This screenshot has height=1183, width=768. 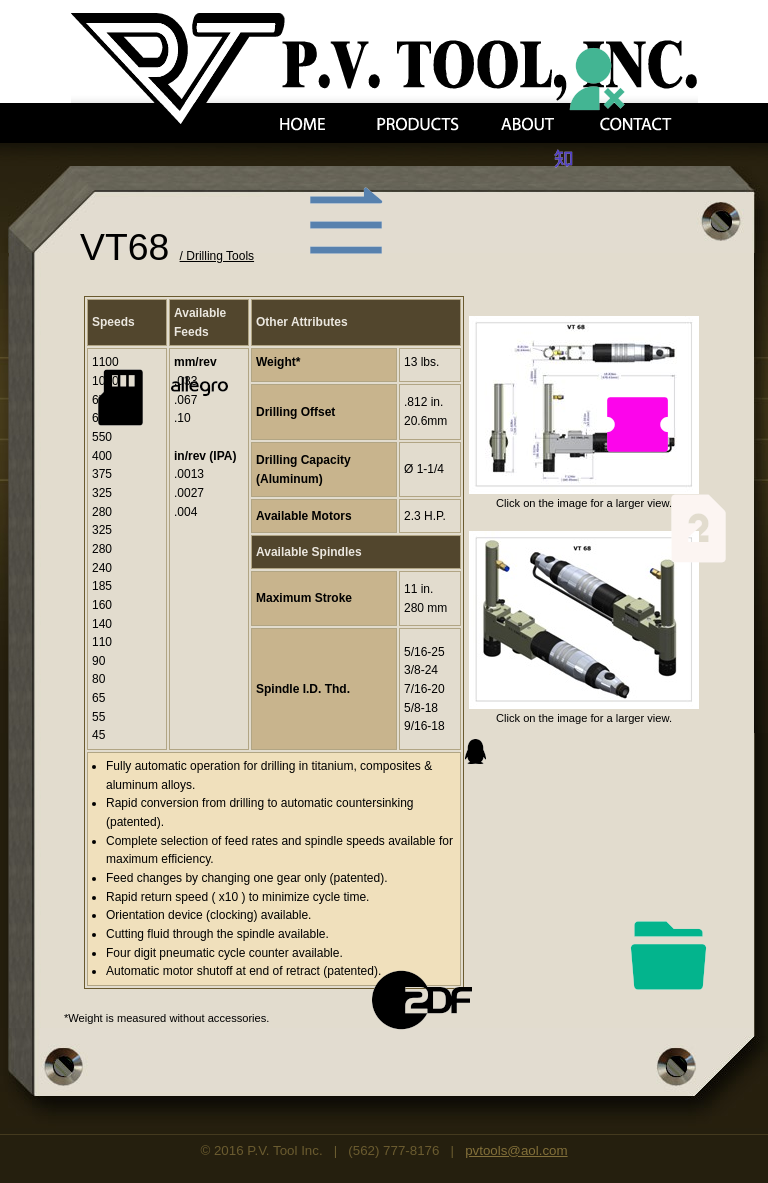 What do you see at coordinates (637, 424) in the screenshot?
I see `view your tickets or passes` at bounding box center [637, 424].